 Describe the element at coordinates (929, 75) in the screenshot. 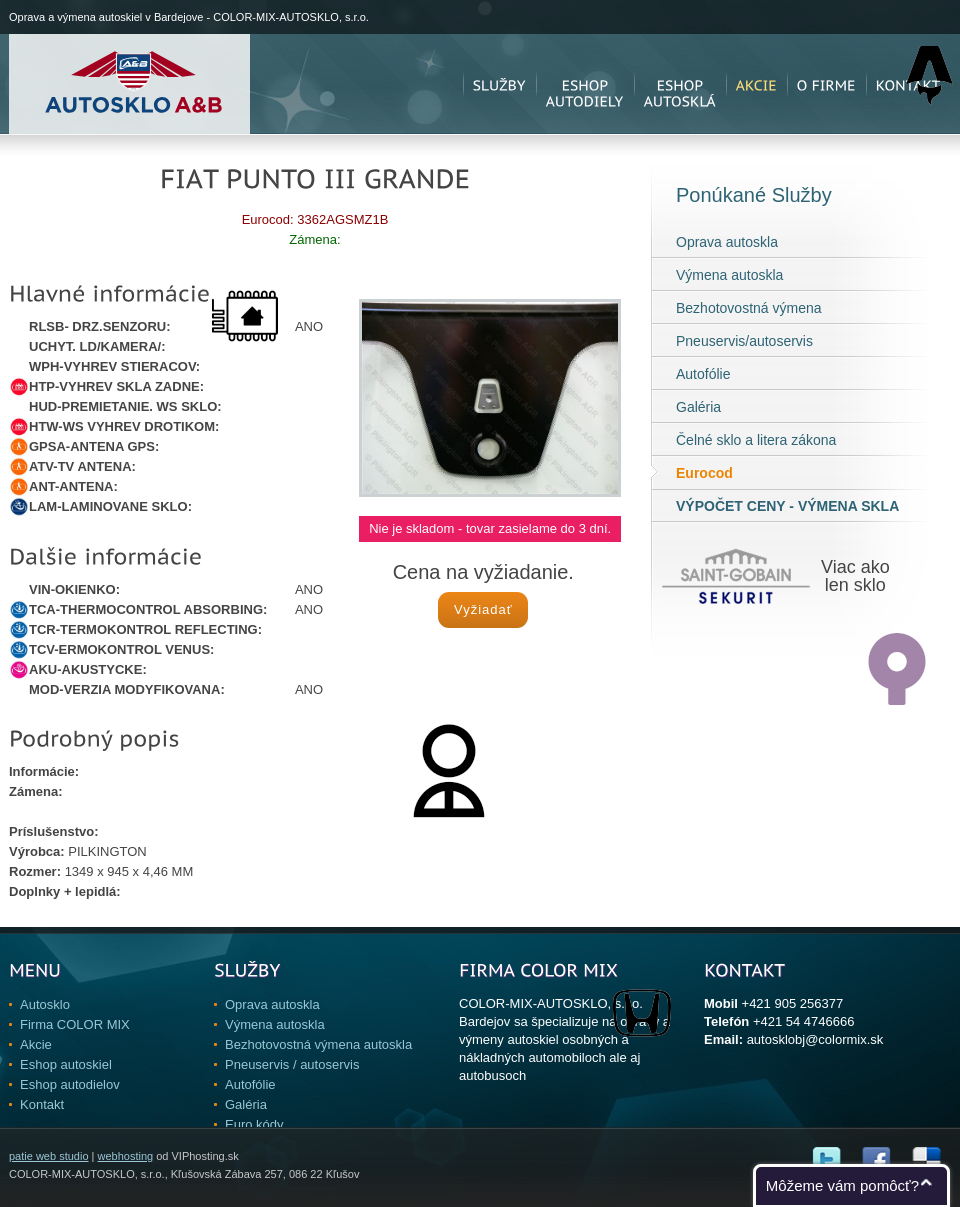

I see `astro web framework logo` at that location.